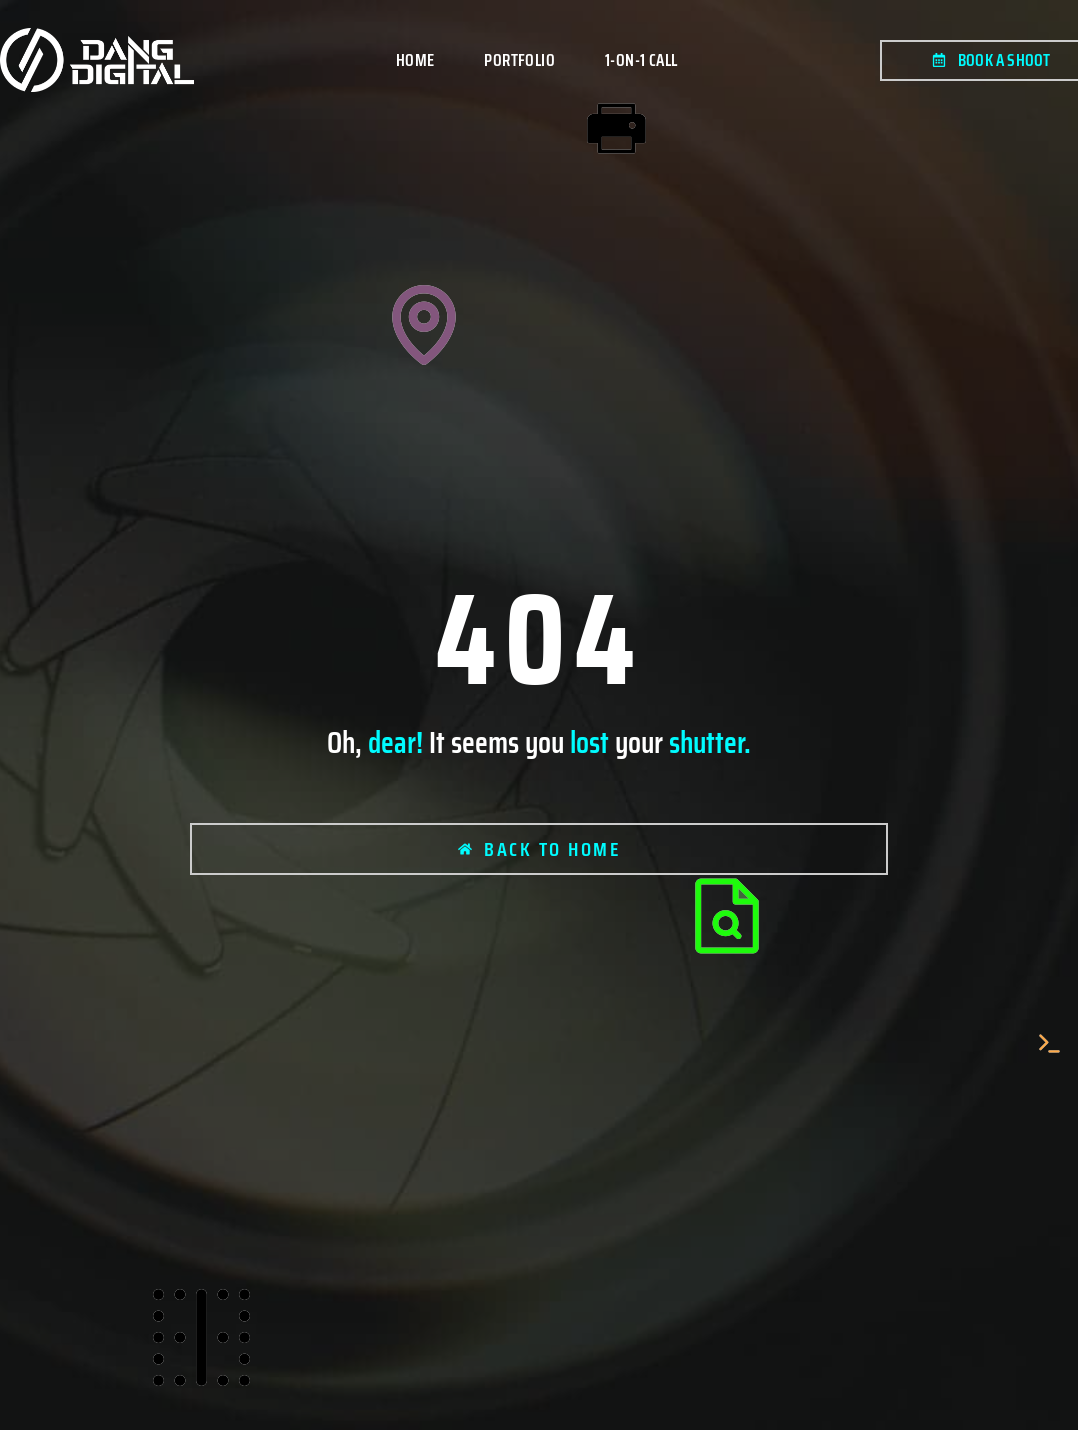 Image resolution: width=1078 pixels, height=1430 pixels. Describe the element at coordinates (424, 325) in the screenshot. I see `view or set a location on the map` at that location.